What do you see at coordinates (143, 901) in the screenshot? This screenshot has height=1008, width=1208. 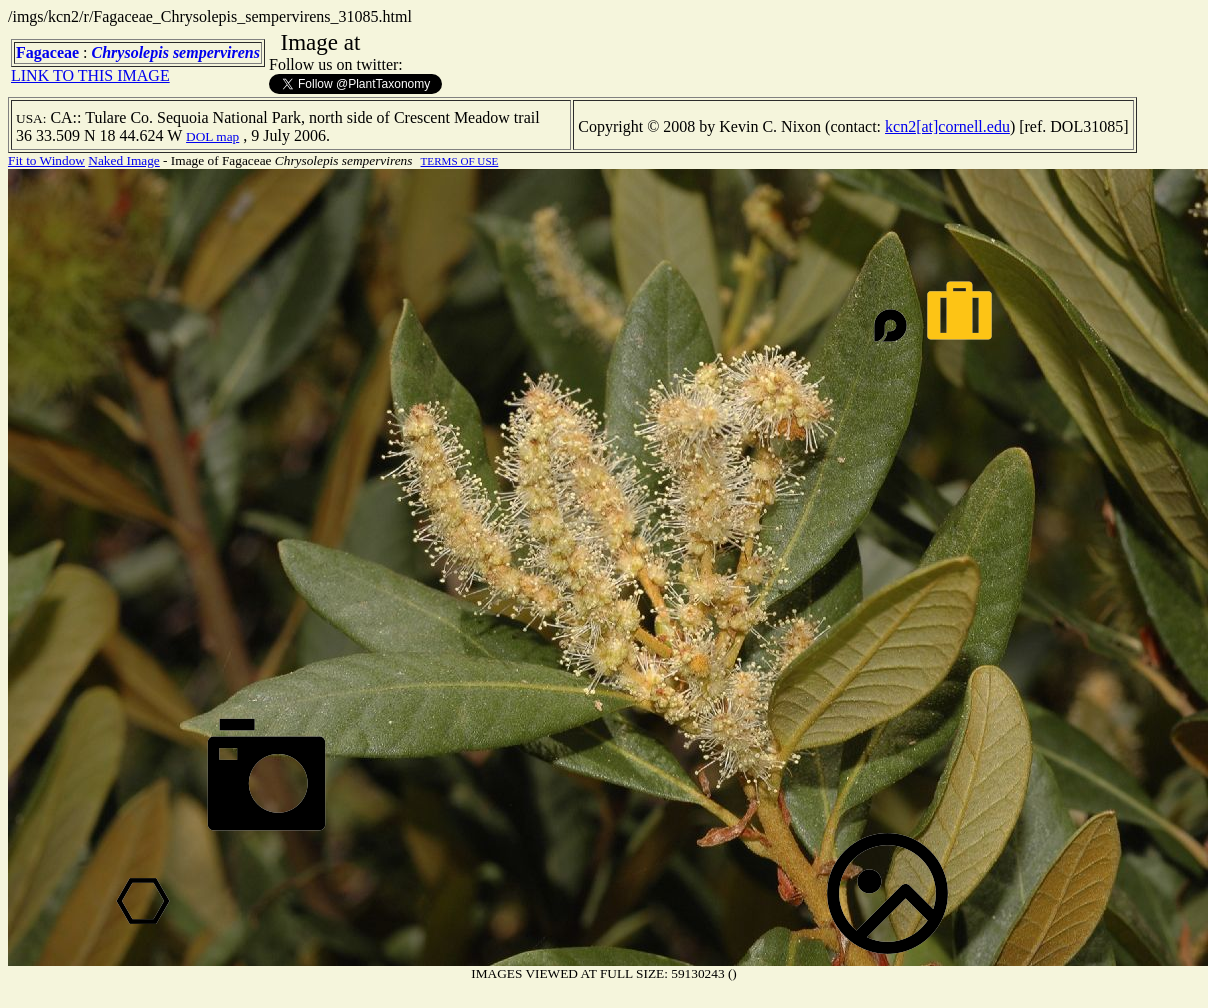 I see `select hexagon shape tool` at bounding box center [143, 901].